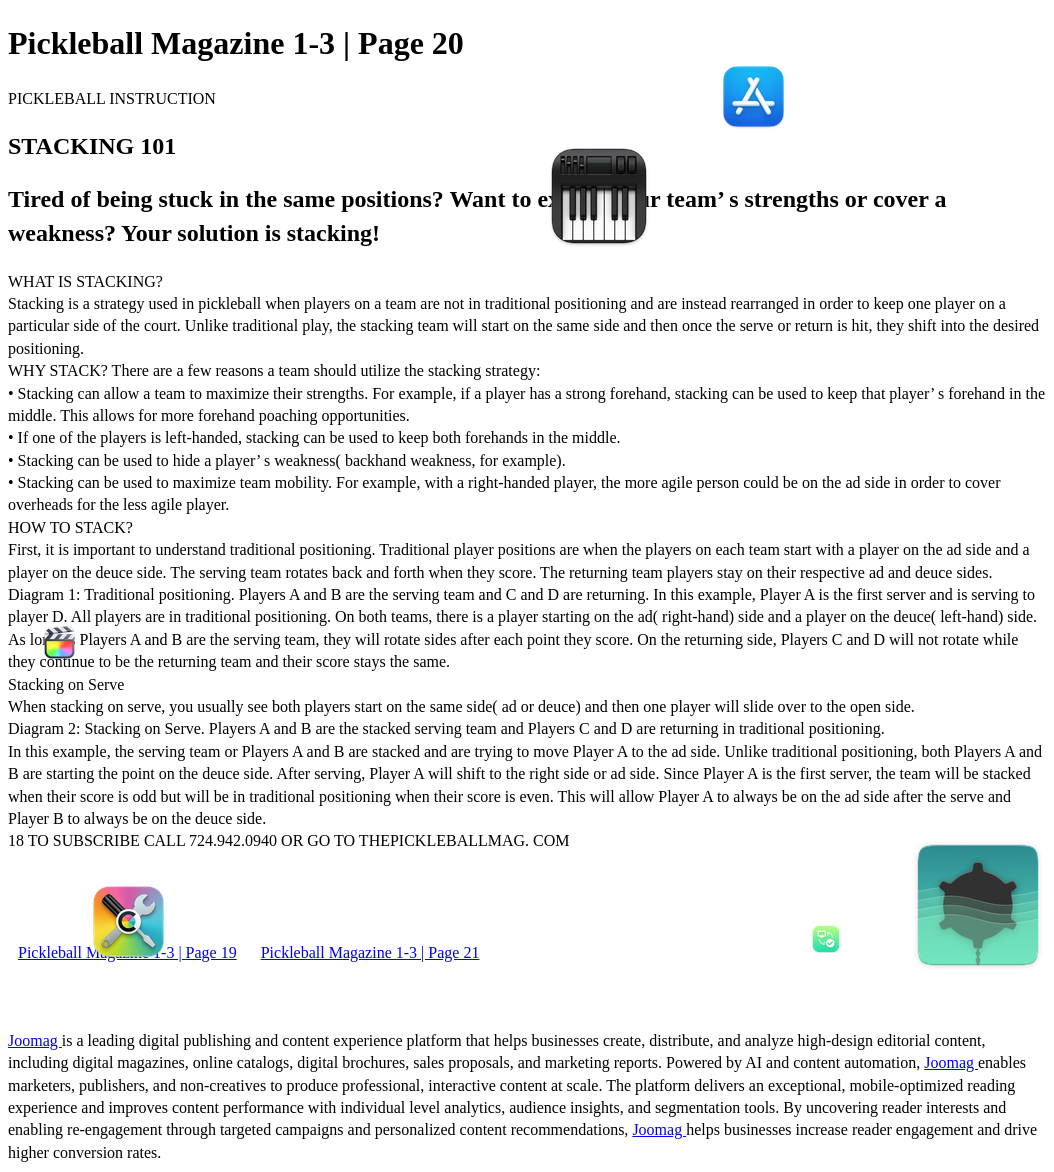 Image resolution: width=1054 pixels, height=1172 pixels. I want to click on open colorsync utility to manage color profiles, so click(128, 921).